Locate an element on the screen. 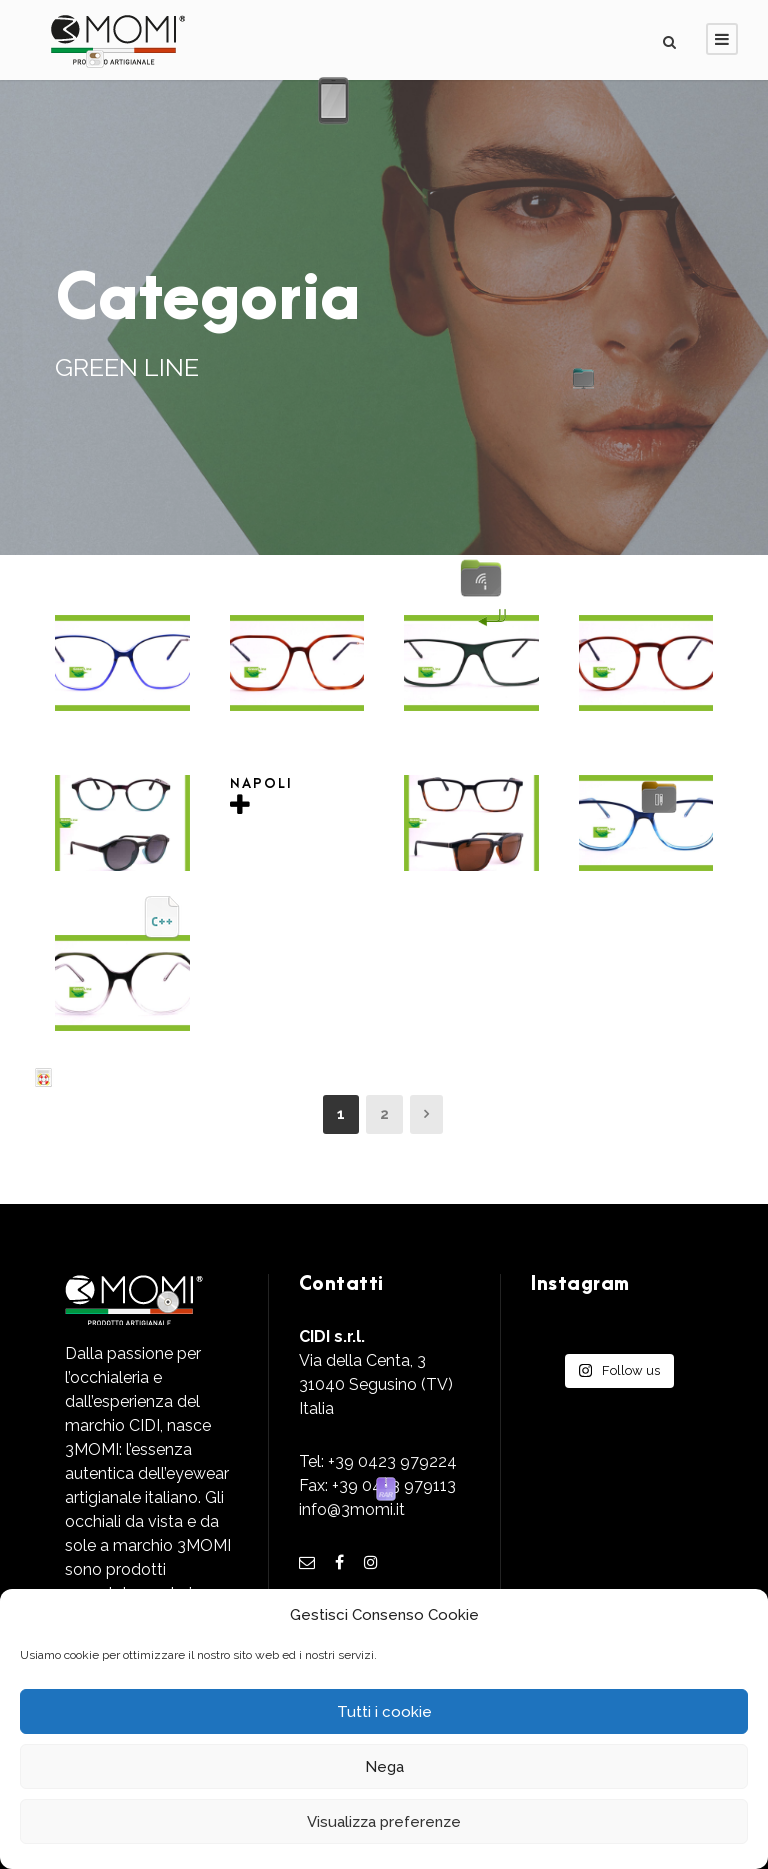 The height and width of the screenshot is (1869, 768). open unity tweak tool settings is located at coordinates (95, 59).